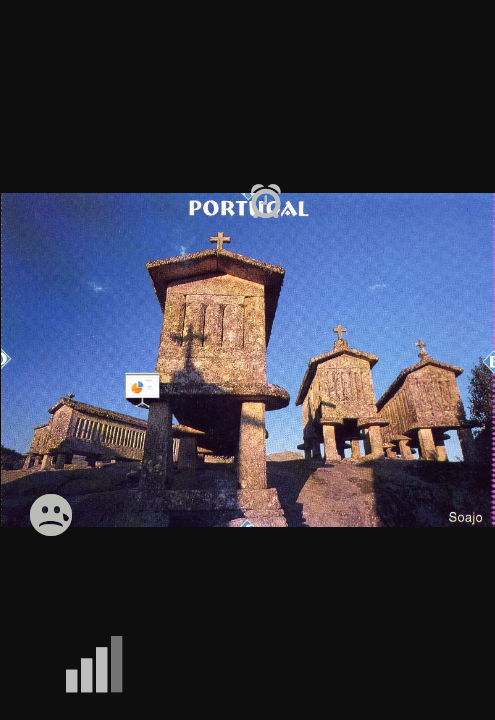  What do you see at coordinates (51, 515) in the screenshot?
I see `indicates sadness or emotional reaction` at bounding box center [51, 515].